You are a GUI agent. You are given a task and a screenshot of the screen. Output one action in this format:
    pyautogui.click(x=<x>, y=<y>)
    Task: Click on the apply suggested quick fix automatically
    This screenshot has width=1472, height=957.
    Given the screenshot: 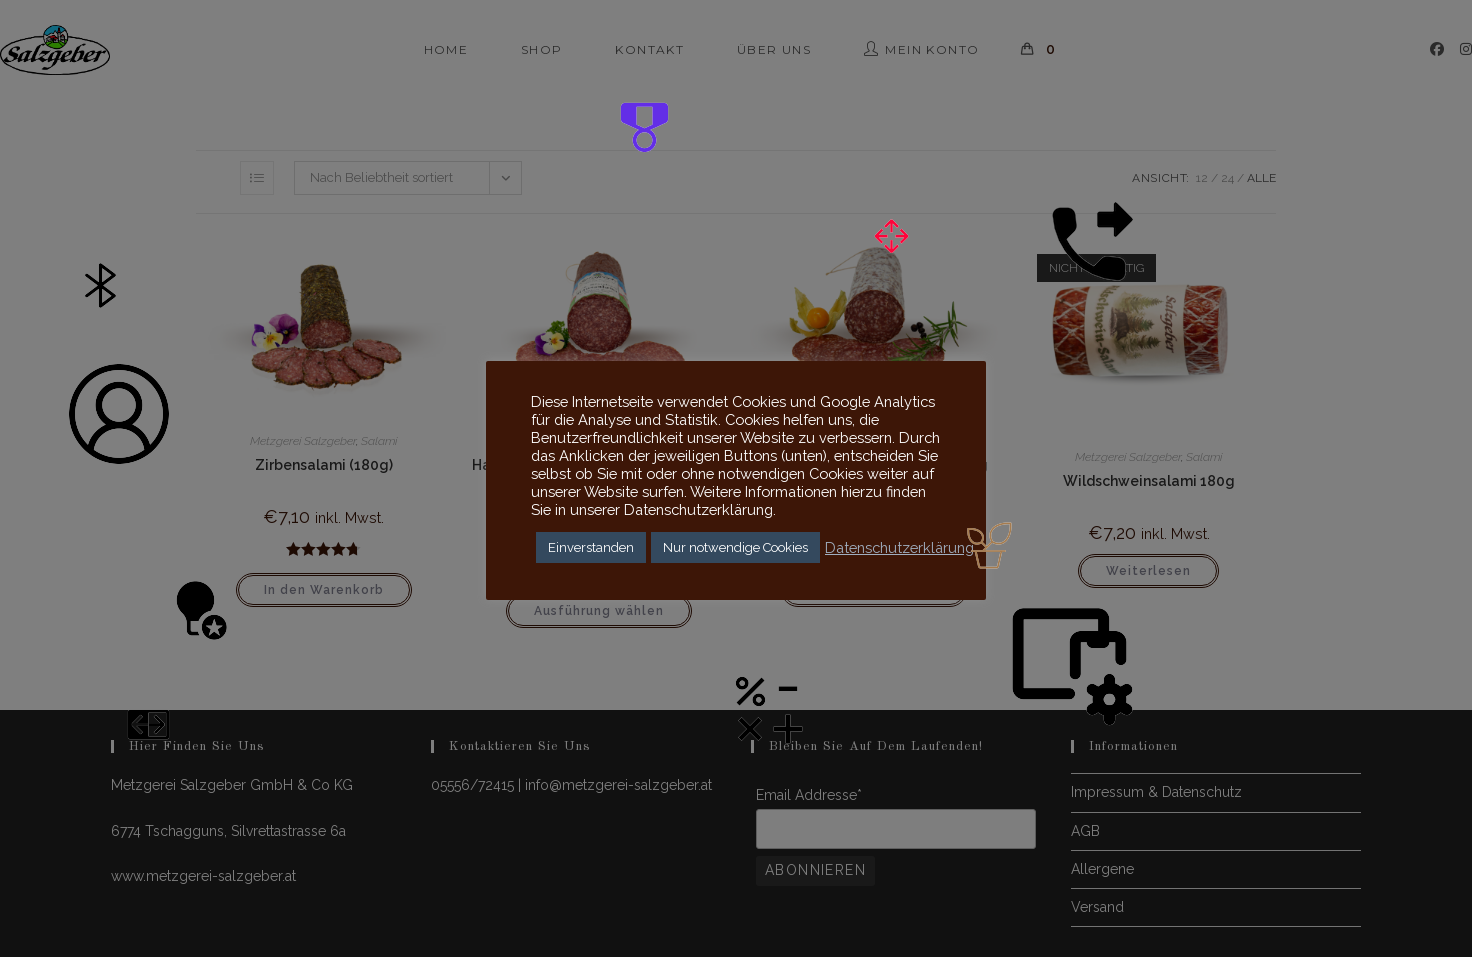 What is the action you would take?
    pyautogui.click(x=197, y=610)
    